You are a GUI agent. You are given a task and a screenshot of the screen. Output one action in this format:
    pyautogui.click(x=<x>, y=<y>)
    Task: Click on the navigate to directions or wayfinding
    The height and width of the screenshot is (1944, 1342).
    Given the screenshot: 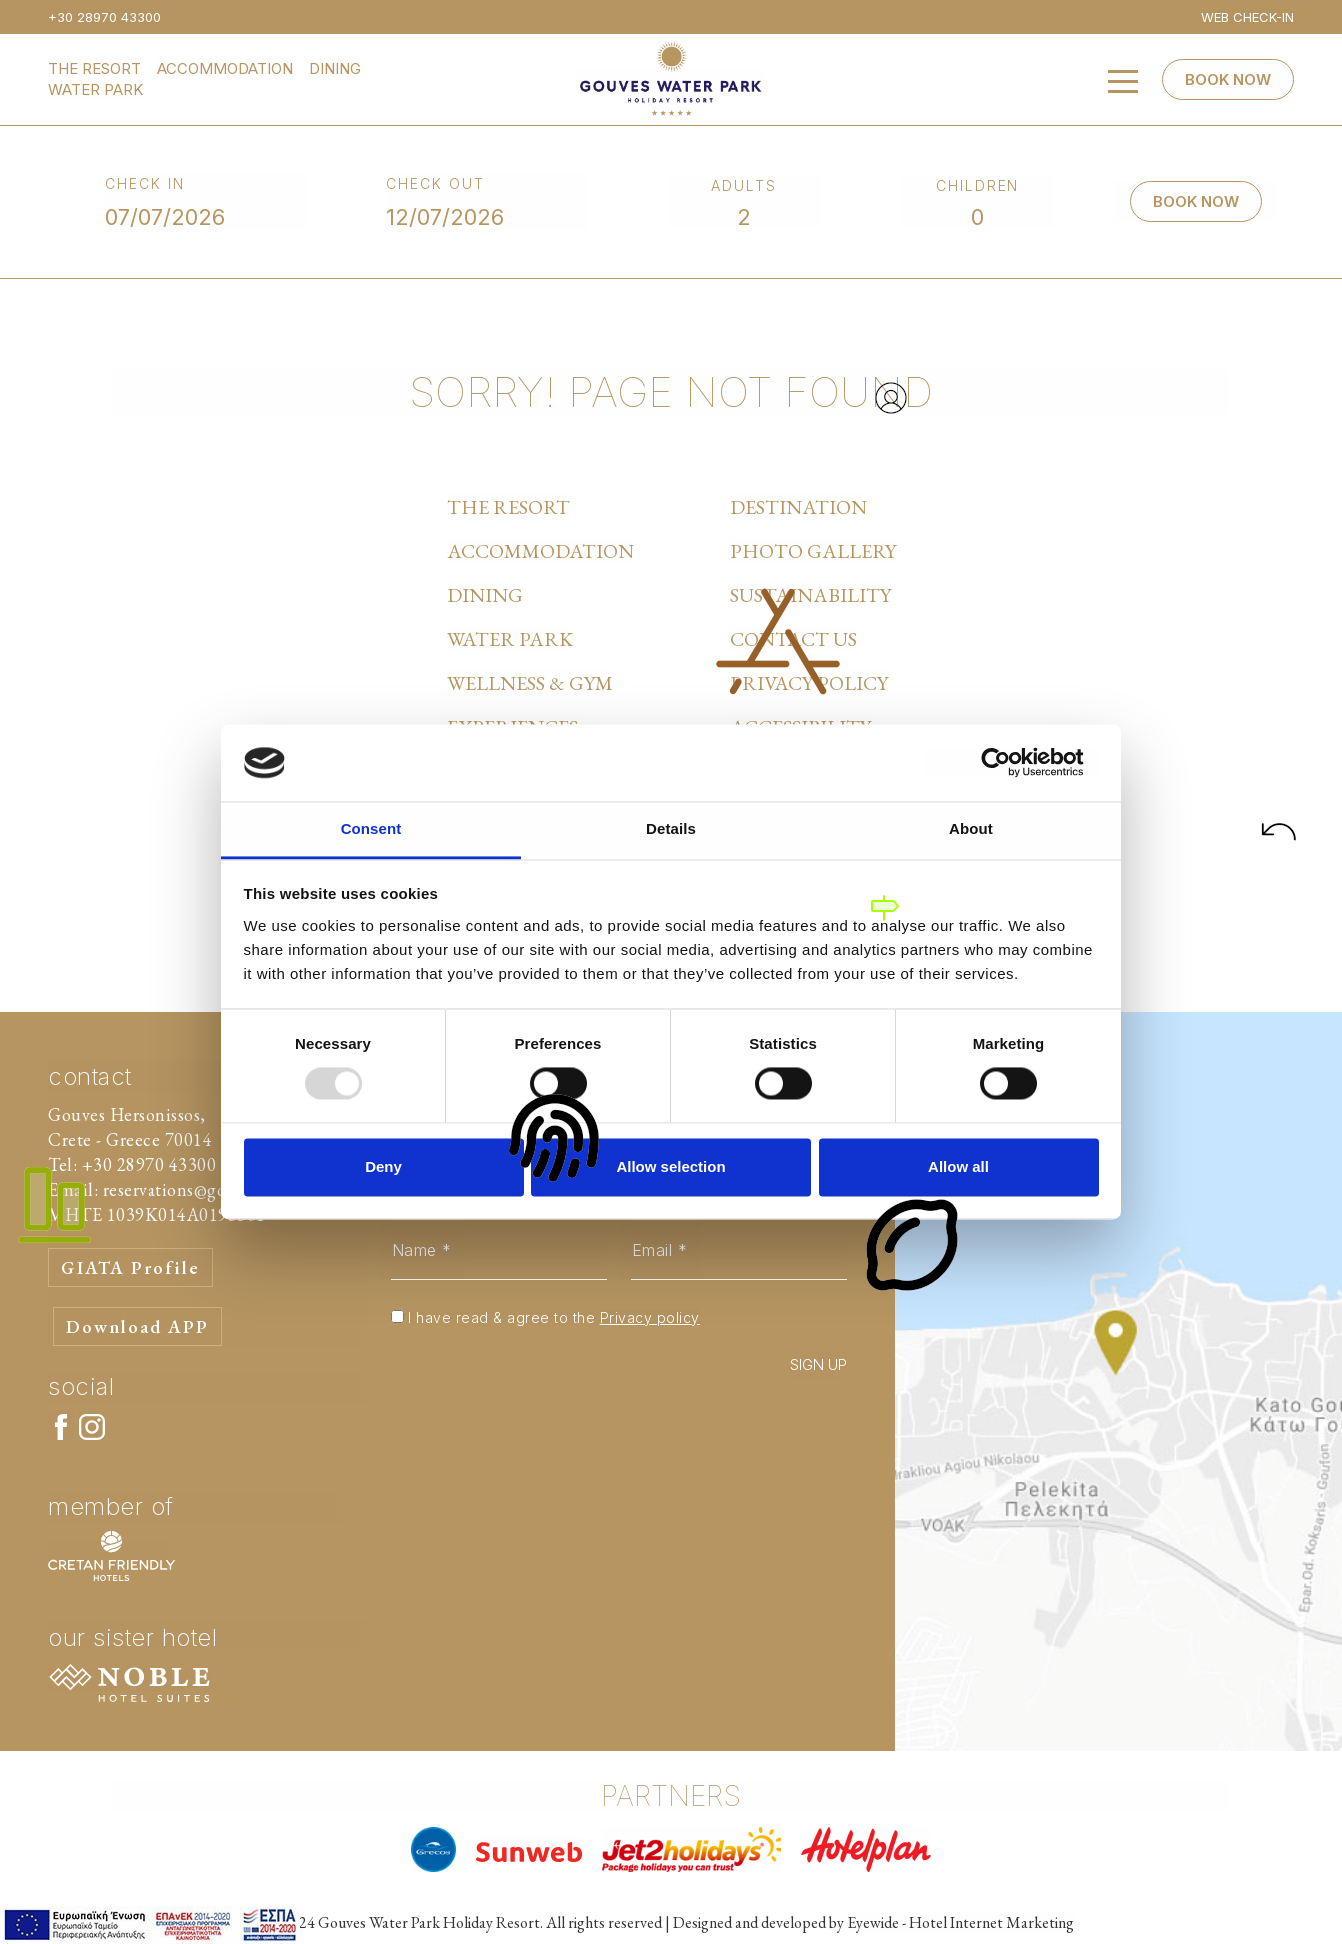 What is the action you would take?
    pyautogui.click(x=884, y=908)
    